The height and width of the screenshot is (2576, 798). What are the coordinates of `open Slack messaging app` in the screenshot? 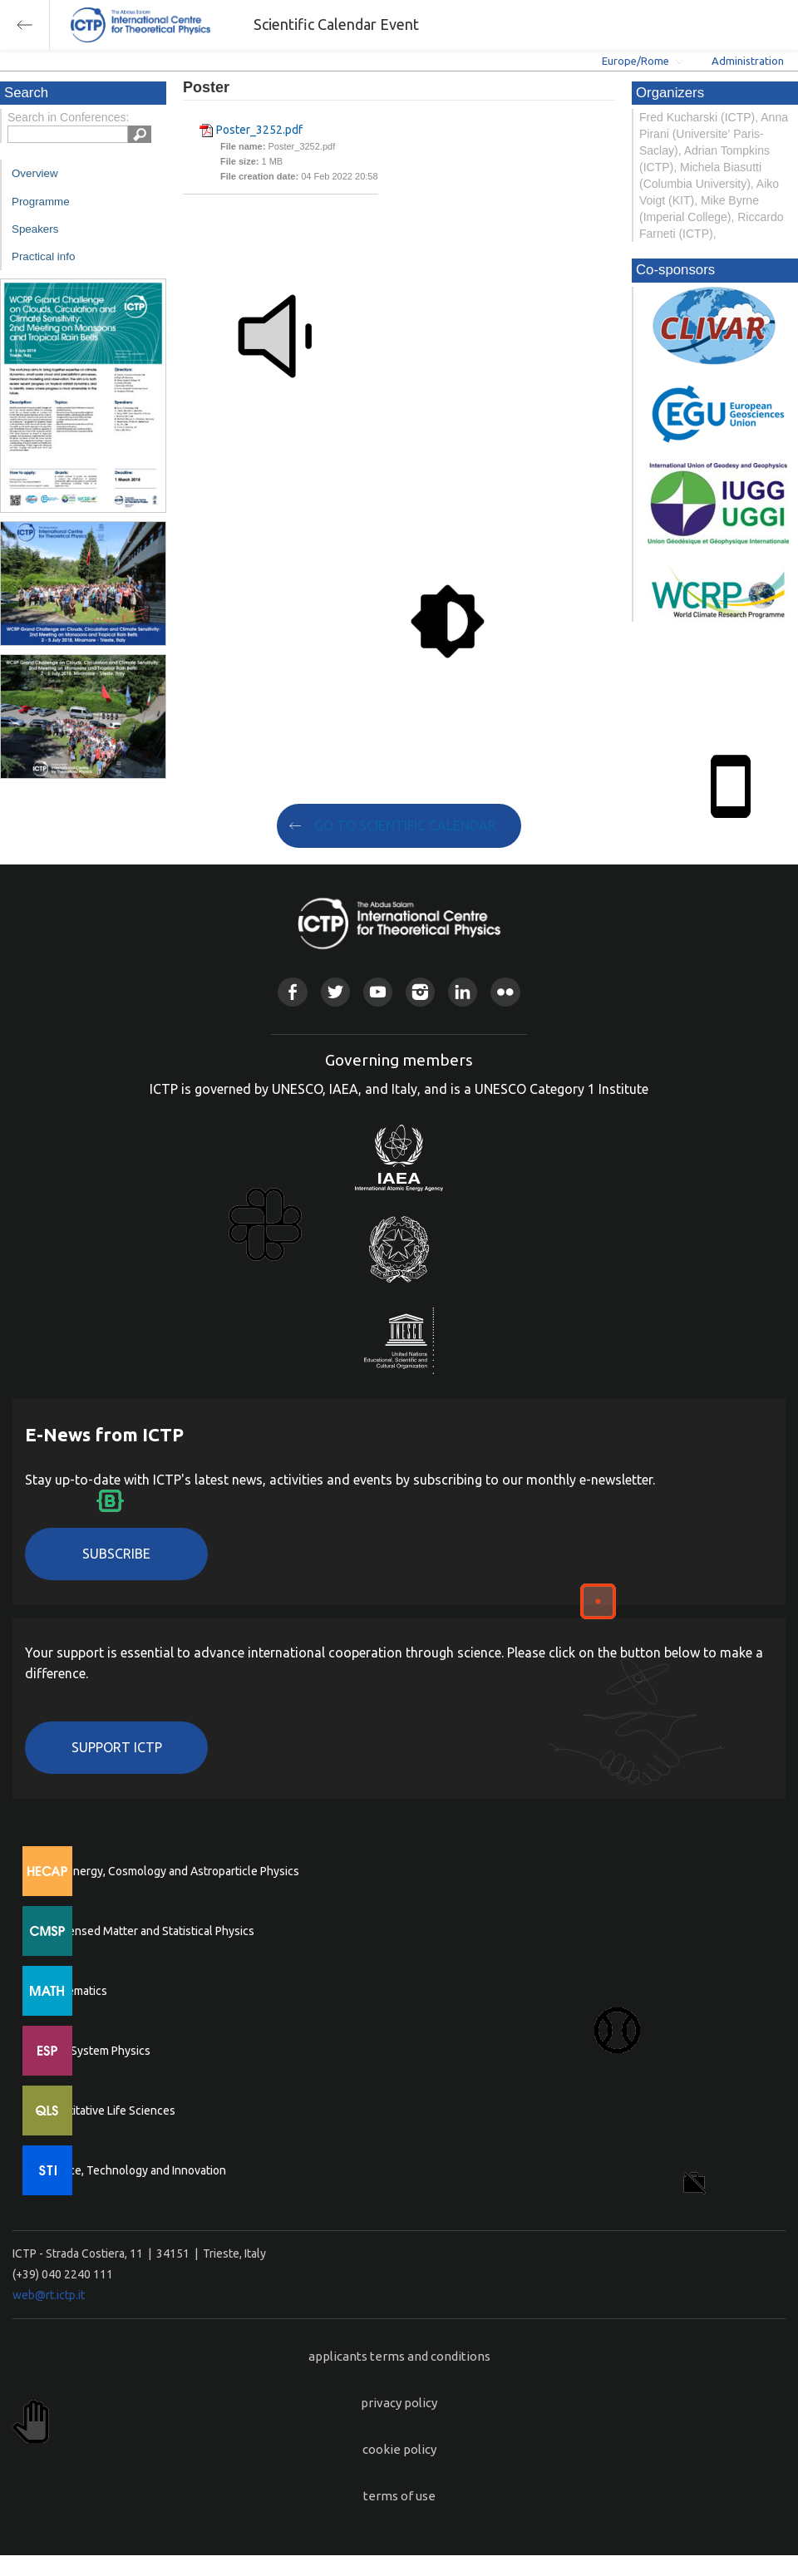 It's located at (265, 1224).